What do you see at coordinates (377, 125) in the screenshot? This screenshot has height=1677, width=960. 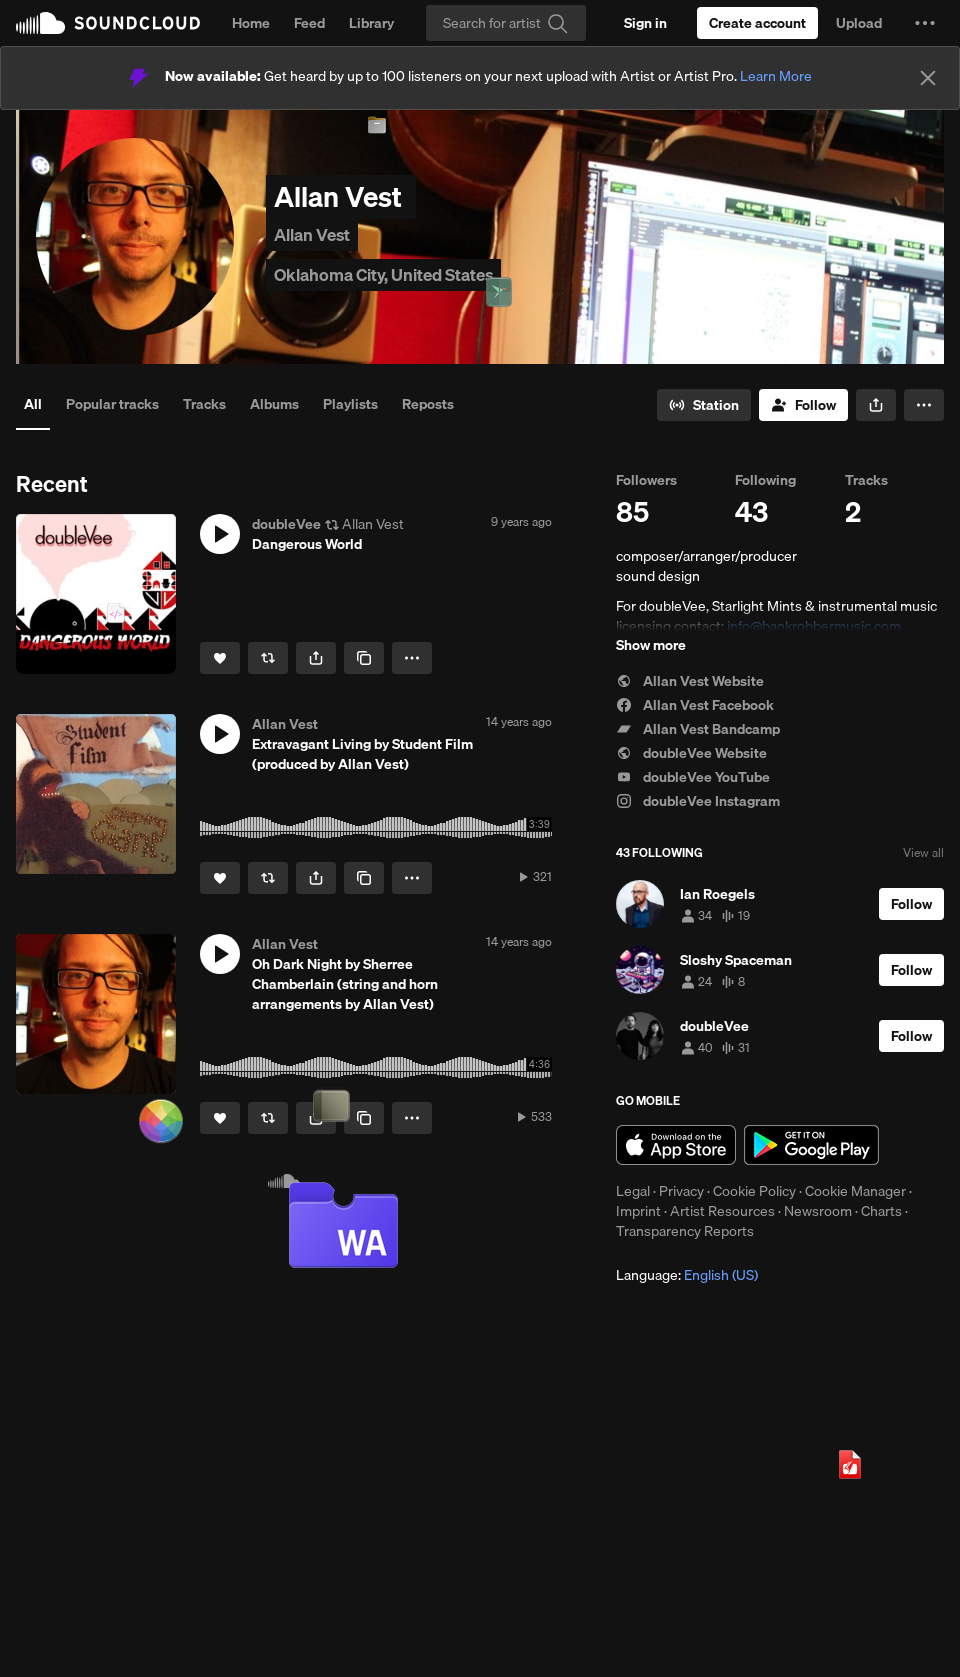 I see `open the file manager application` at bounding box center [377, 125].